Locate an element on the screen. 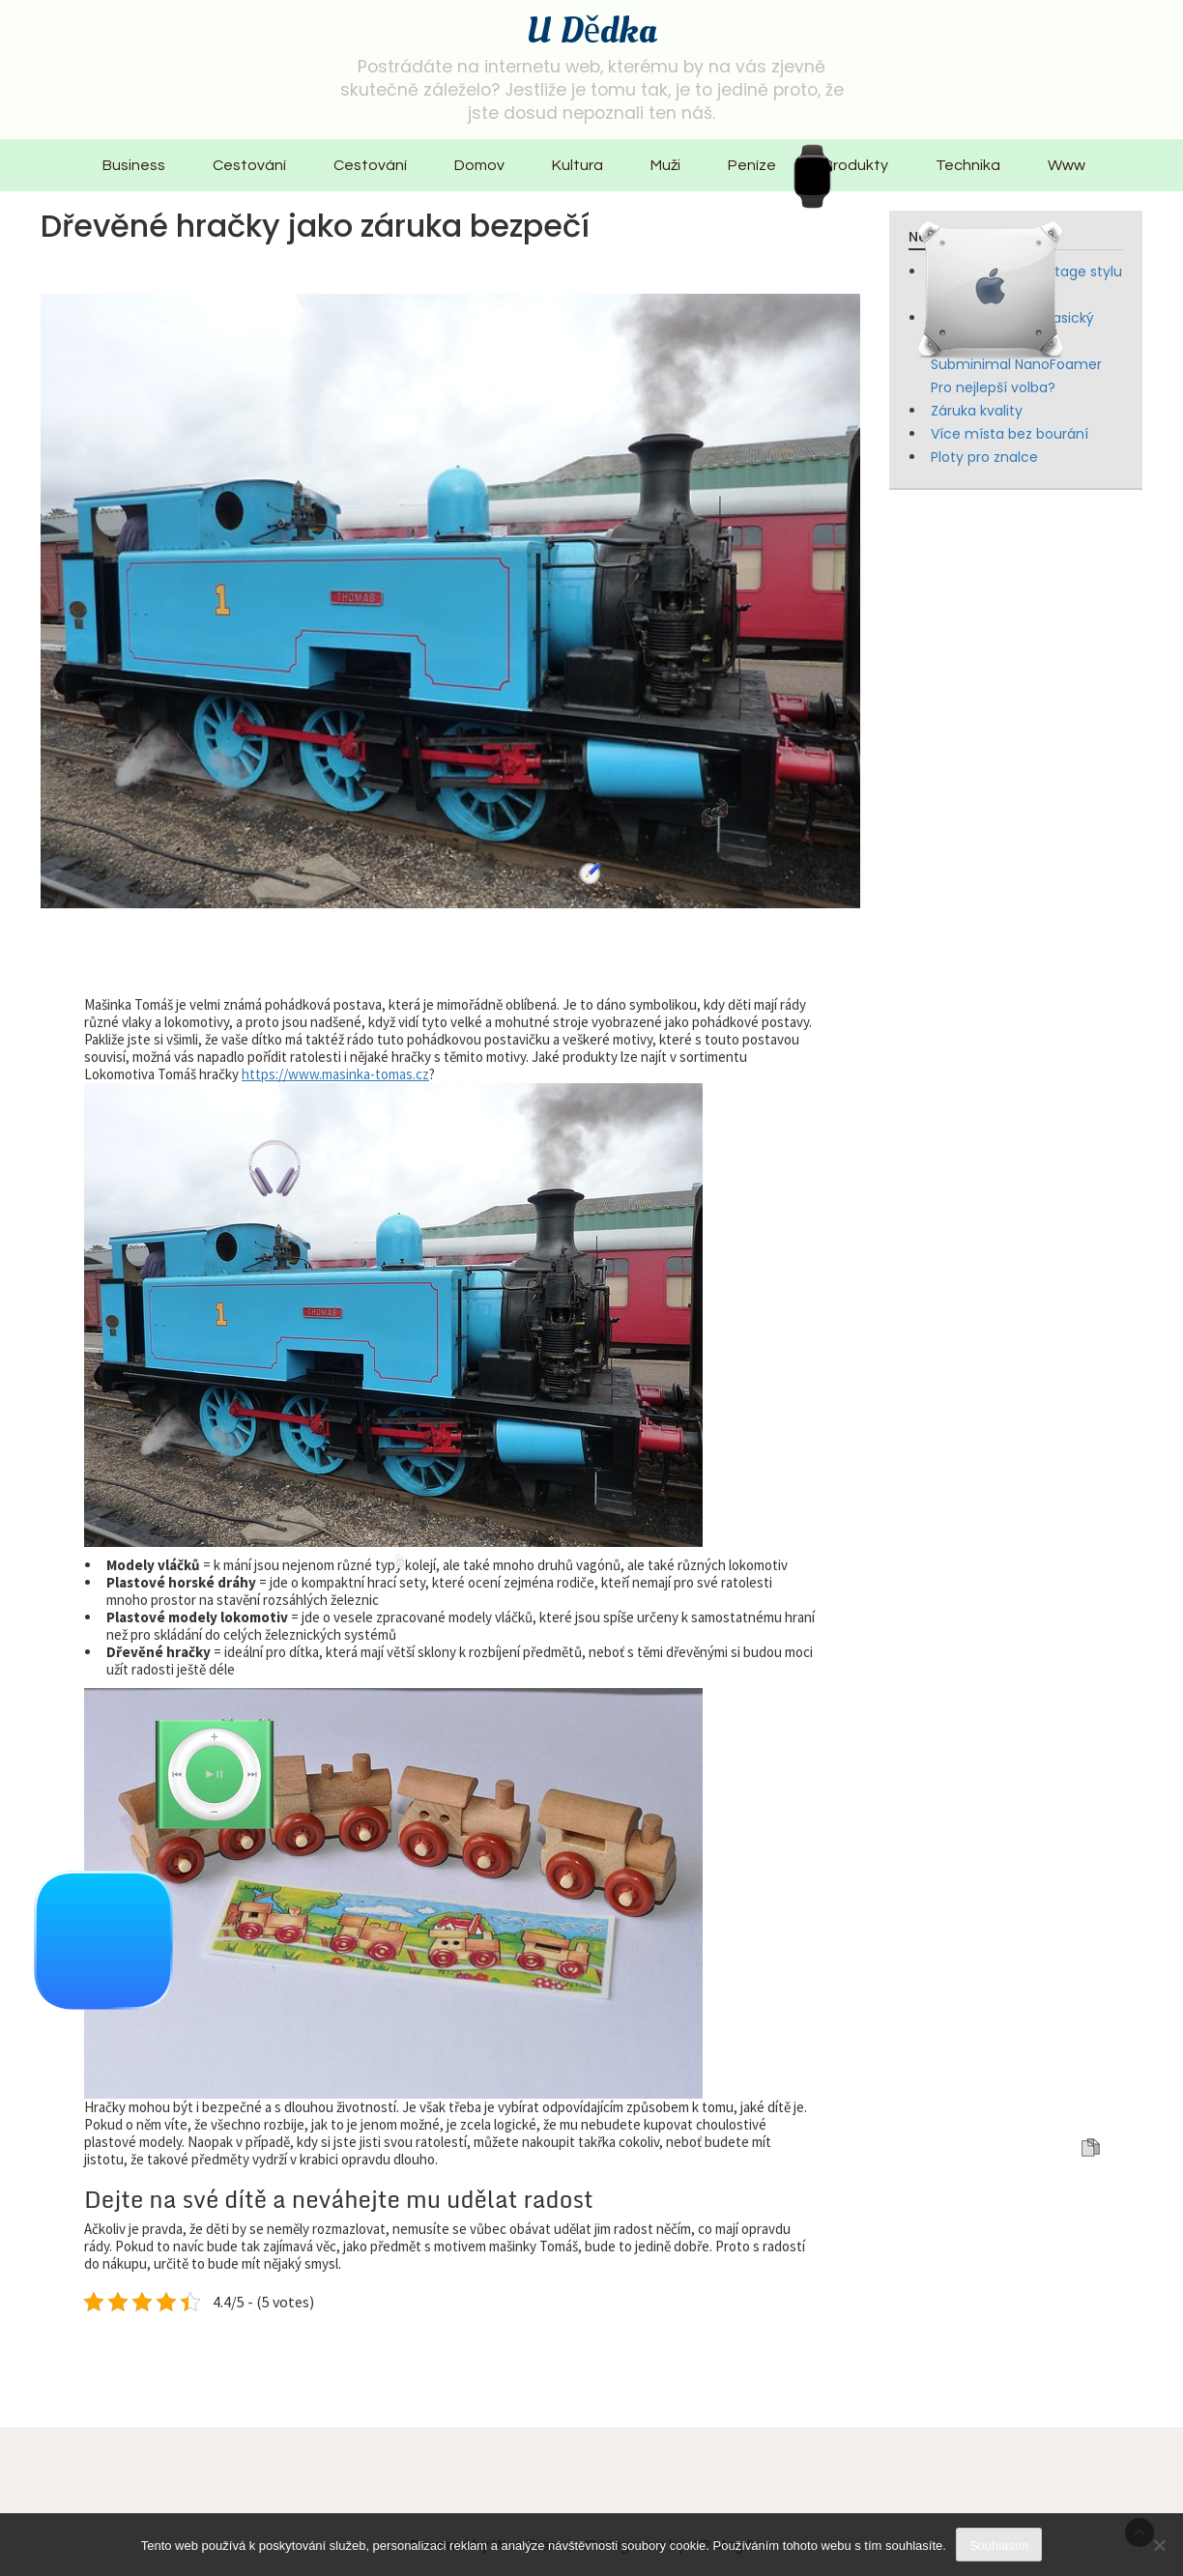 The width and height of the screenshot is (1183, 2576). blank app icon template for customization is located at coordinates (103, 1940).